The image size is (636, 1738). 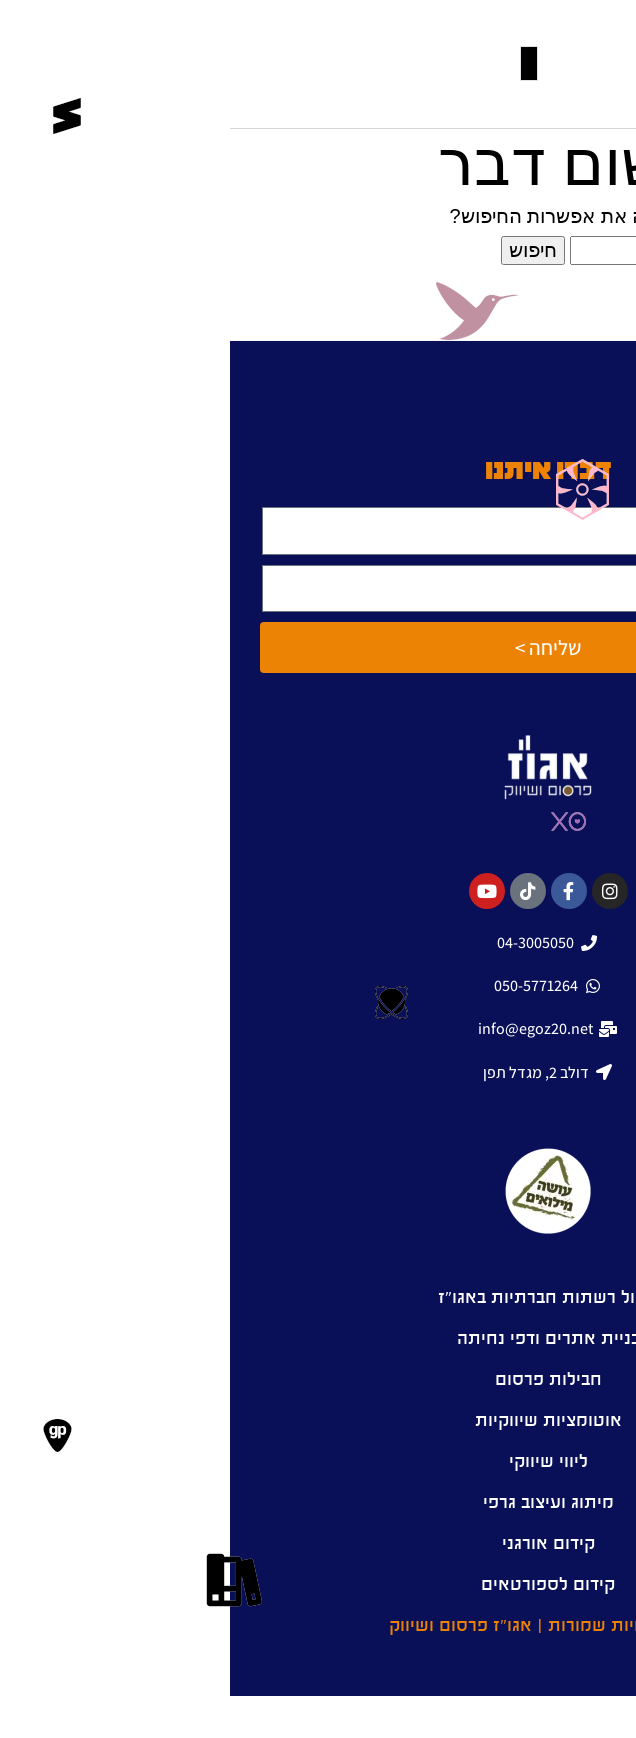 I want to click on fluent bit logo - open-source log processor and forwarder, so click(x=477, y=311).